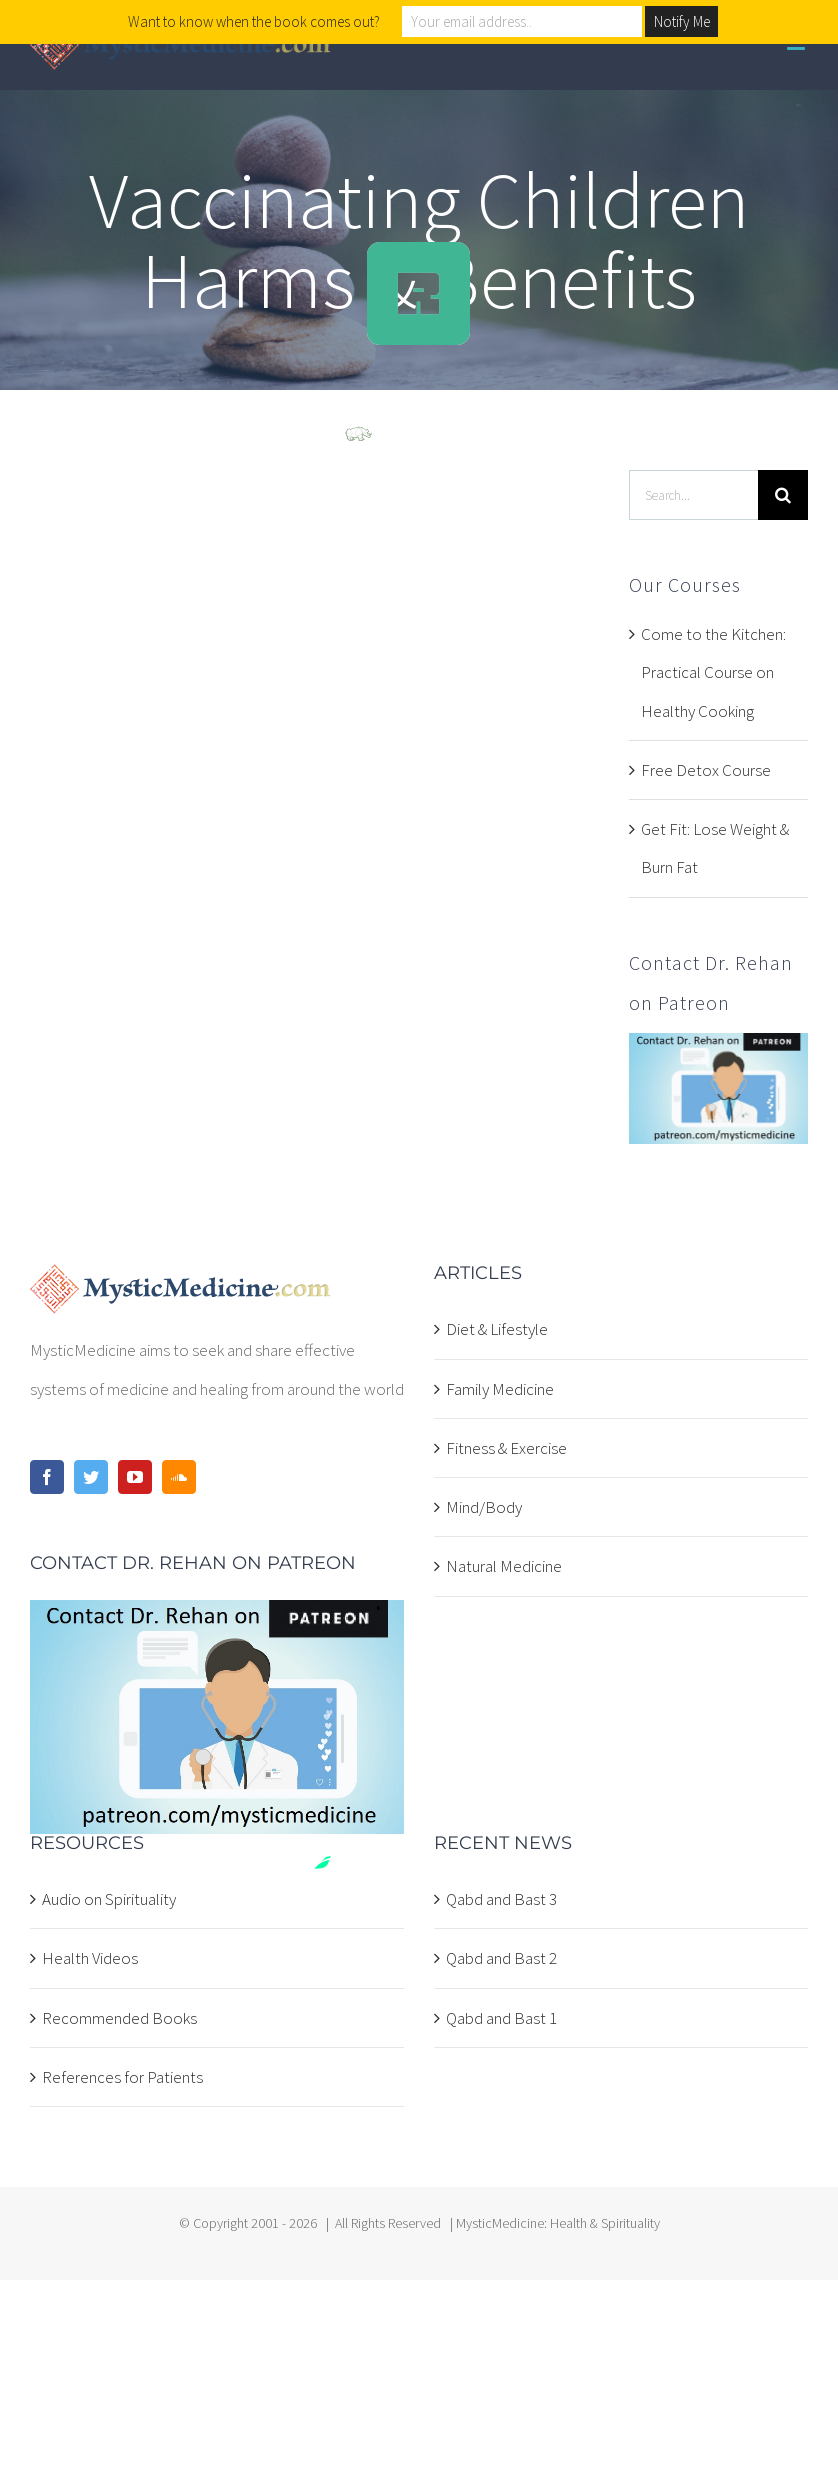  What do you see at coordinates (358, 433) in the screenshot?
I see `supercrease brand logo` at bounding box center [358, 433].